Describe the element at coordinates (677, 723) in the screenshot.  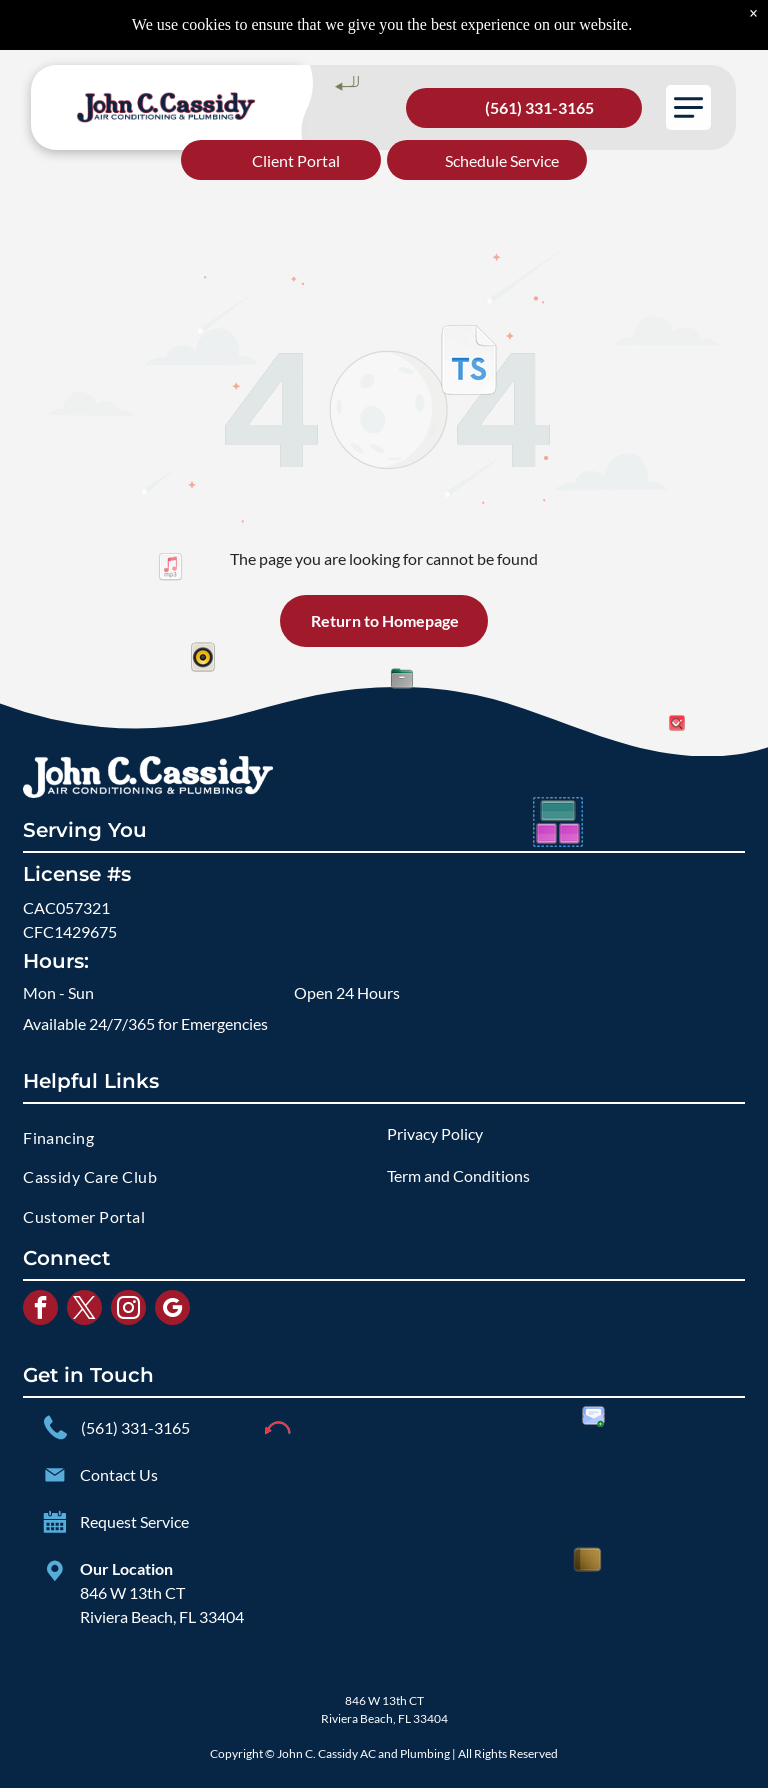
I see `open dconf editor to modify system settings` at that location.